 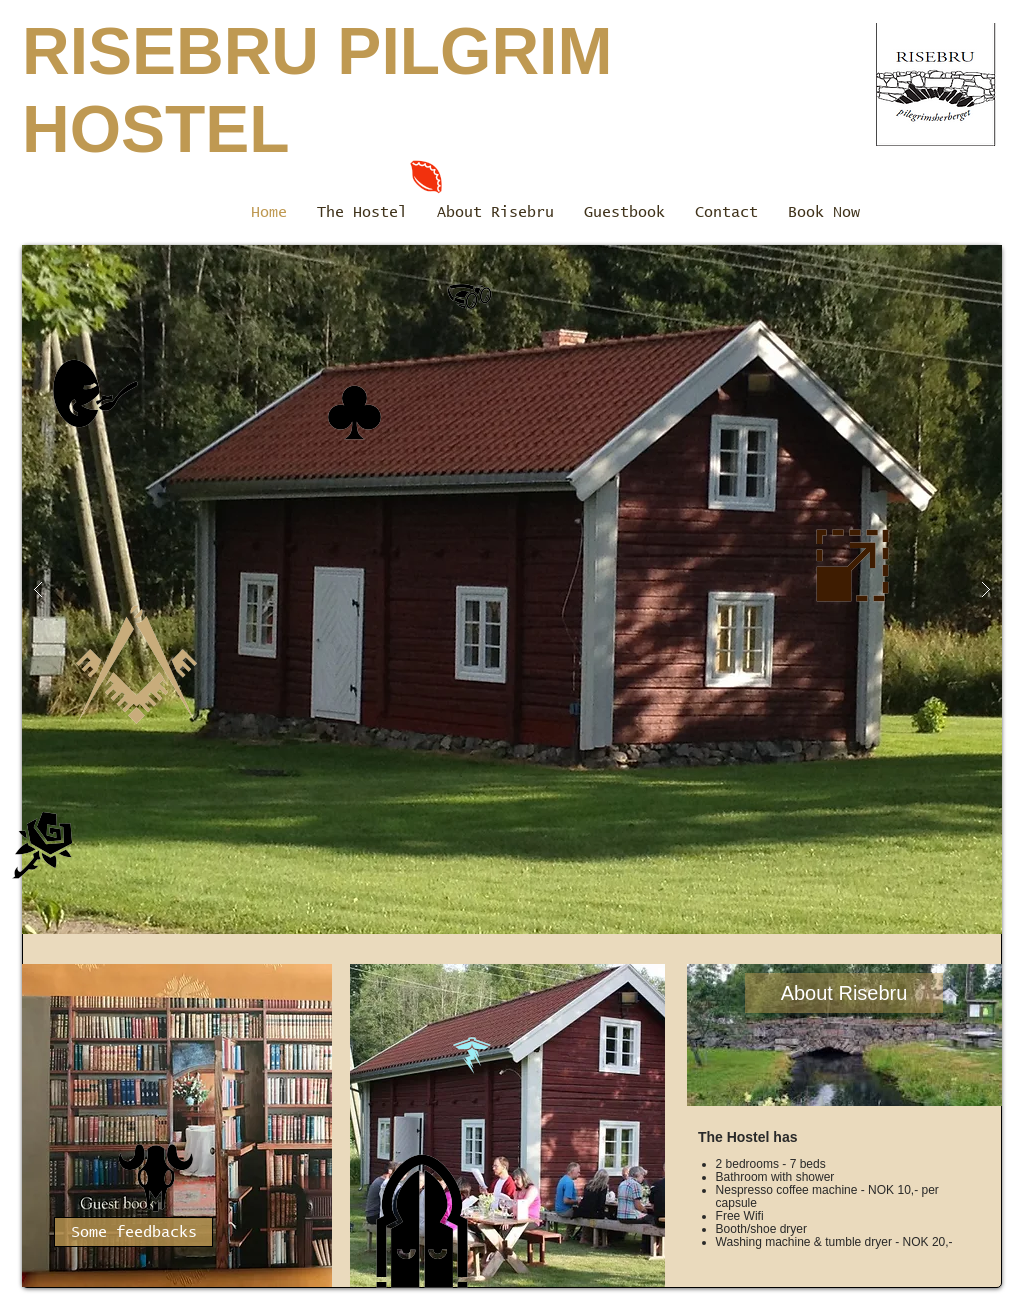 What do you see at coordinates (469, 296) in the screenshot?
I see `select steampunk goggles accessory for your avatar` at bounding box center [469, 296].